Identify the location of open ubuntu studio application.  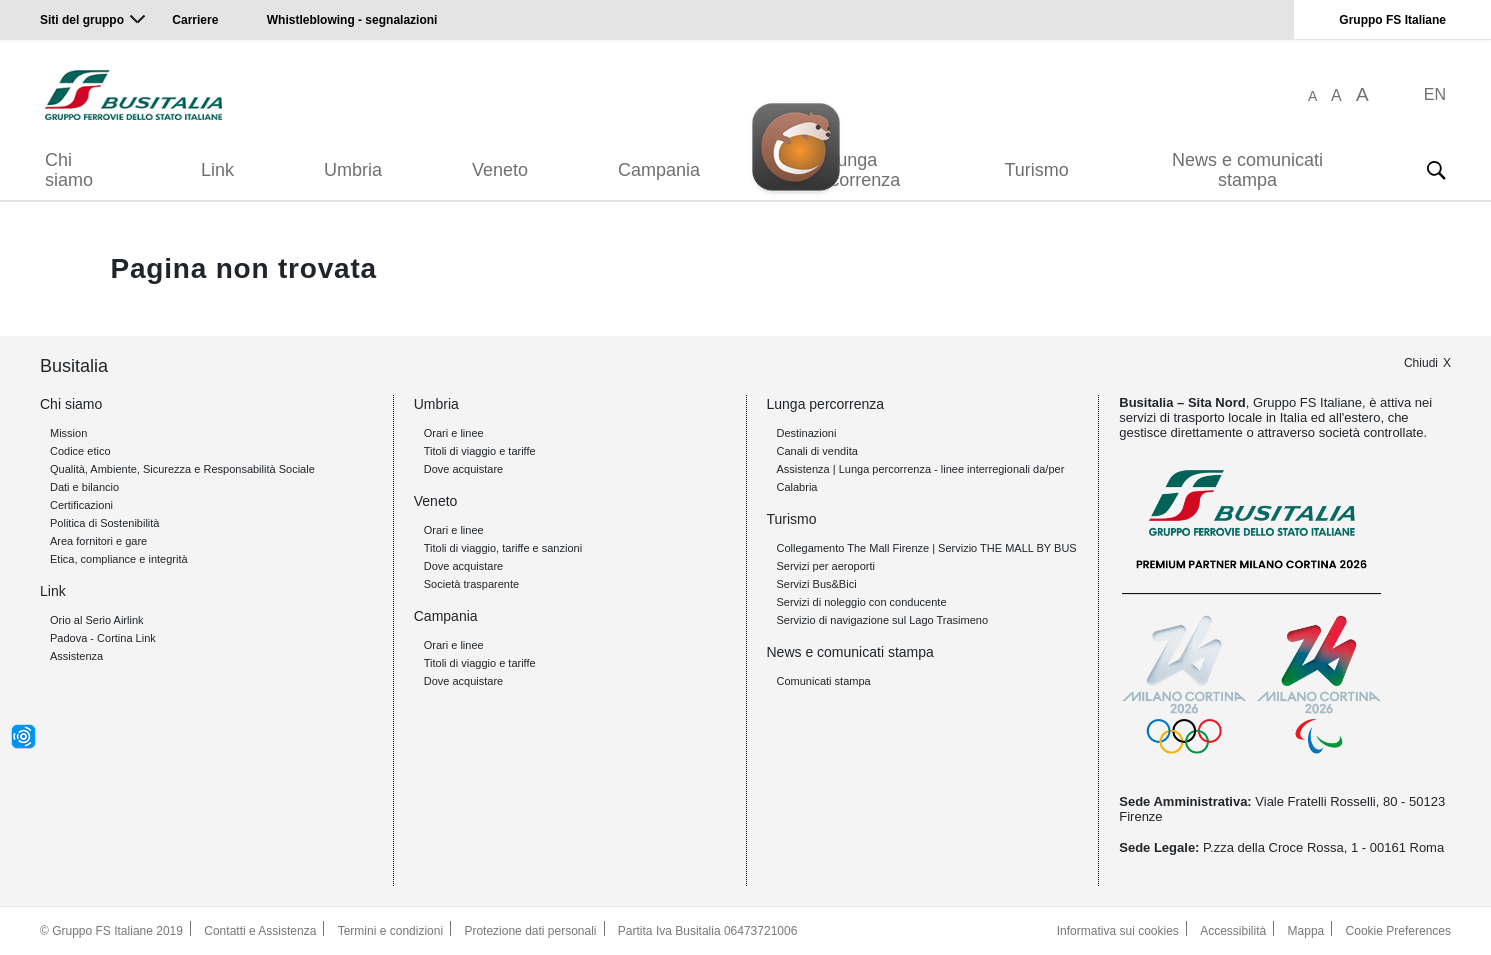
(23, 736).